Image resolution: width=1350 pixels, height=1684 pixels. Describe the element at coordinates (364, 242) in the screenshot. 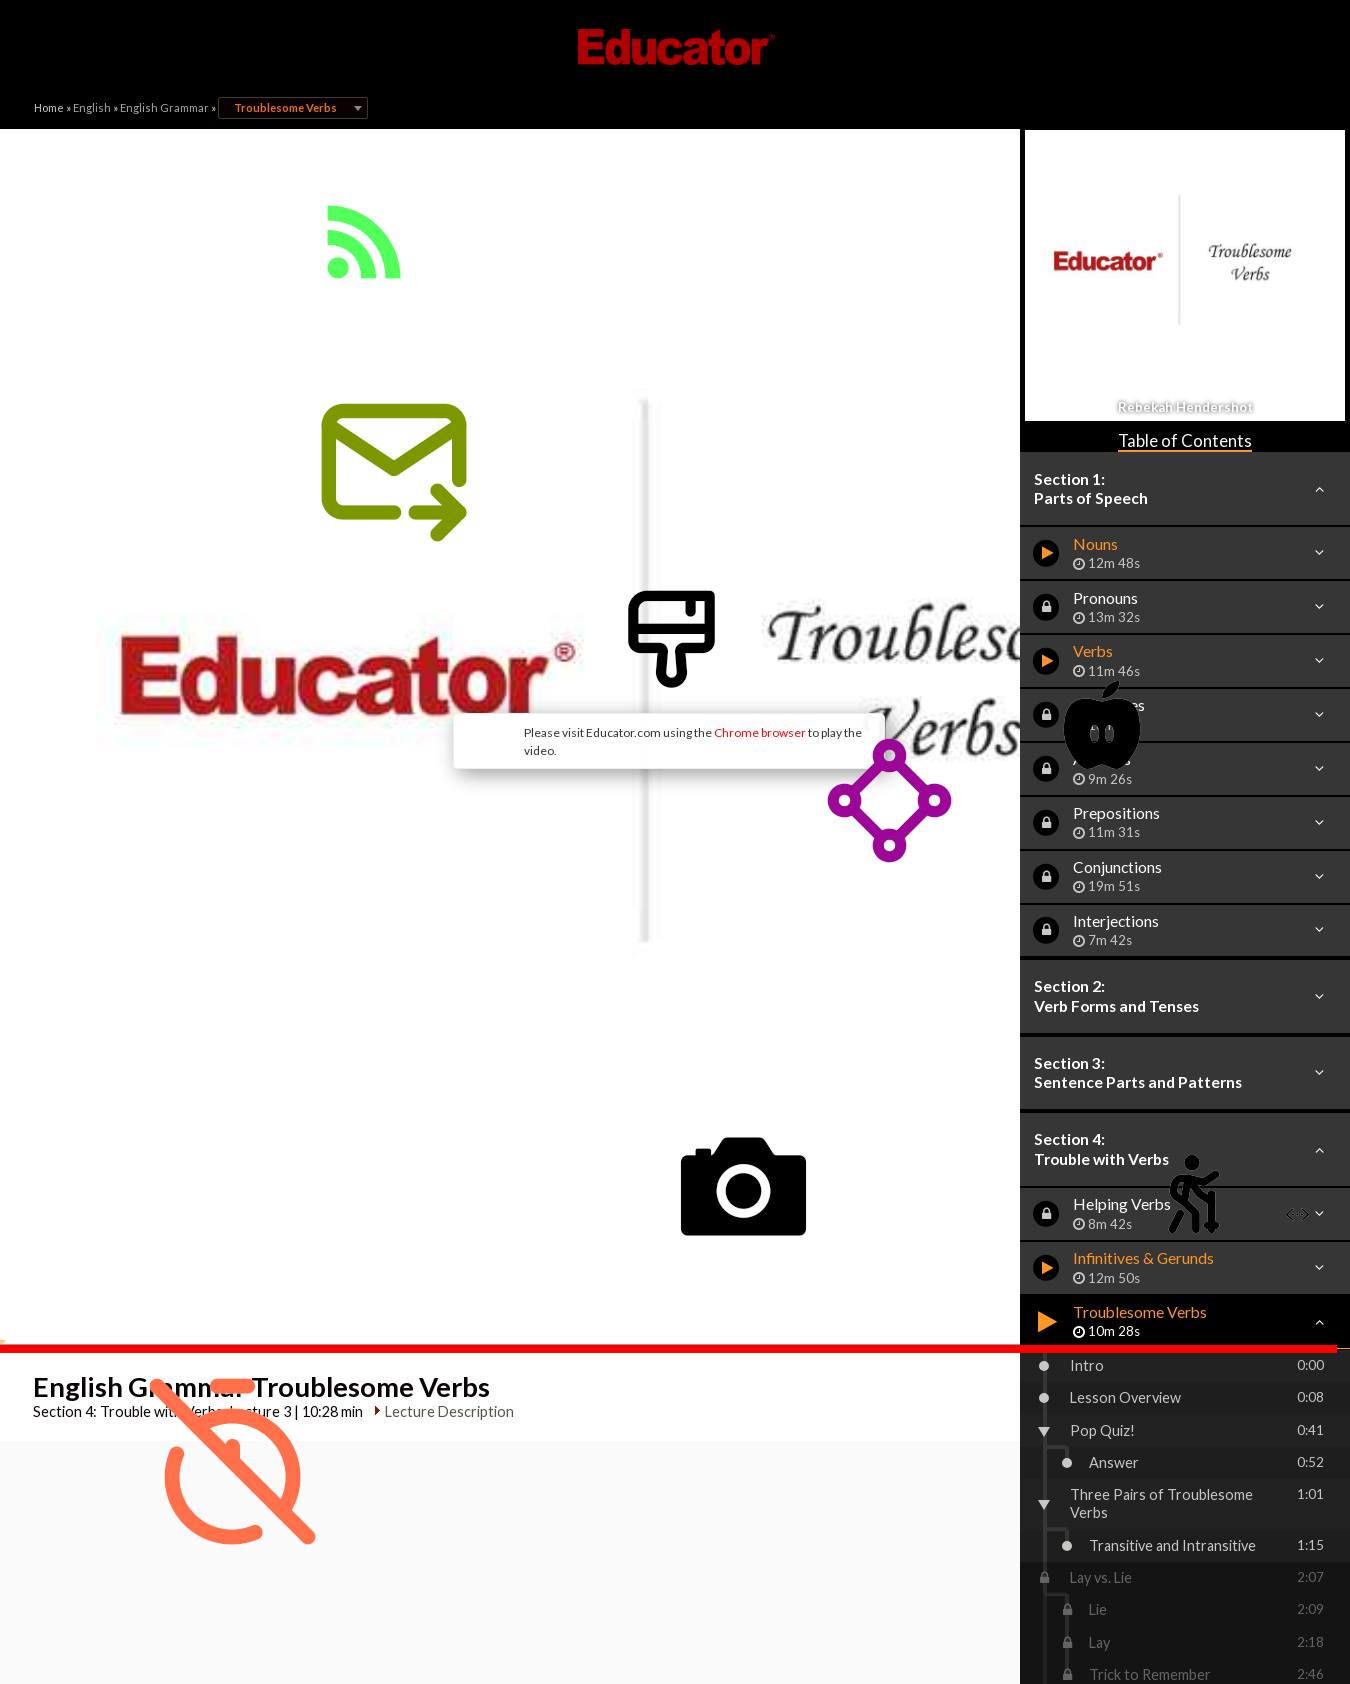

I see `subscribe to RSS feed` at that location.